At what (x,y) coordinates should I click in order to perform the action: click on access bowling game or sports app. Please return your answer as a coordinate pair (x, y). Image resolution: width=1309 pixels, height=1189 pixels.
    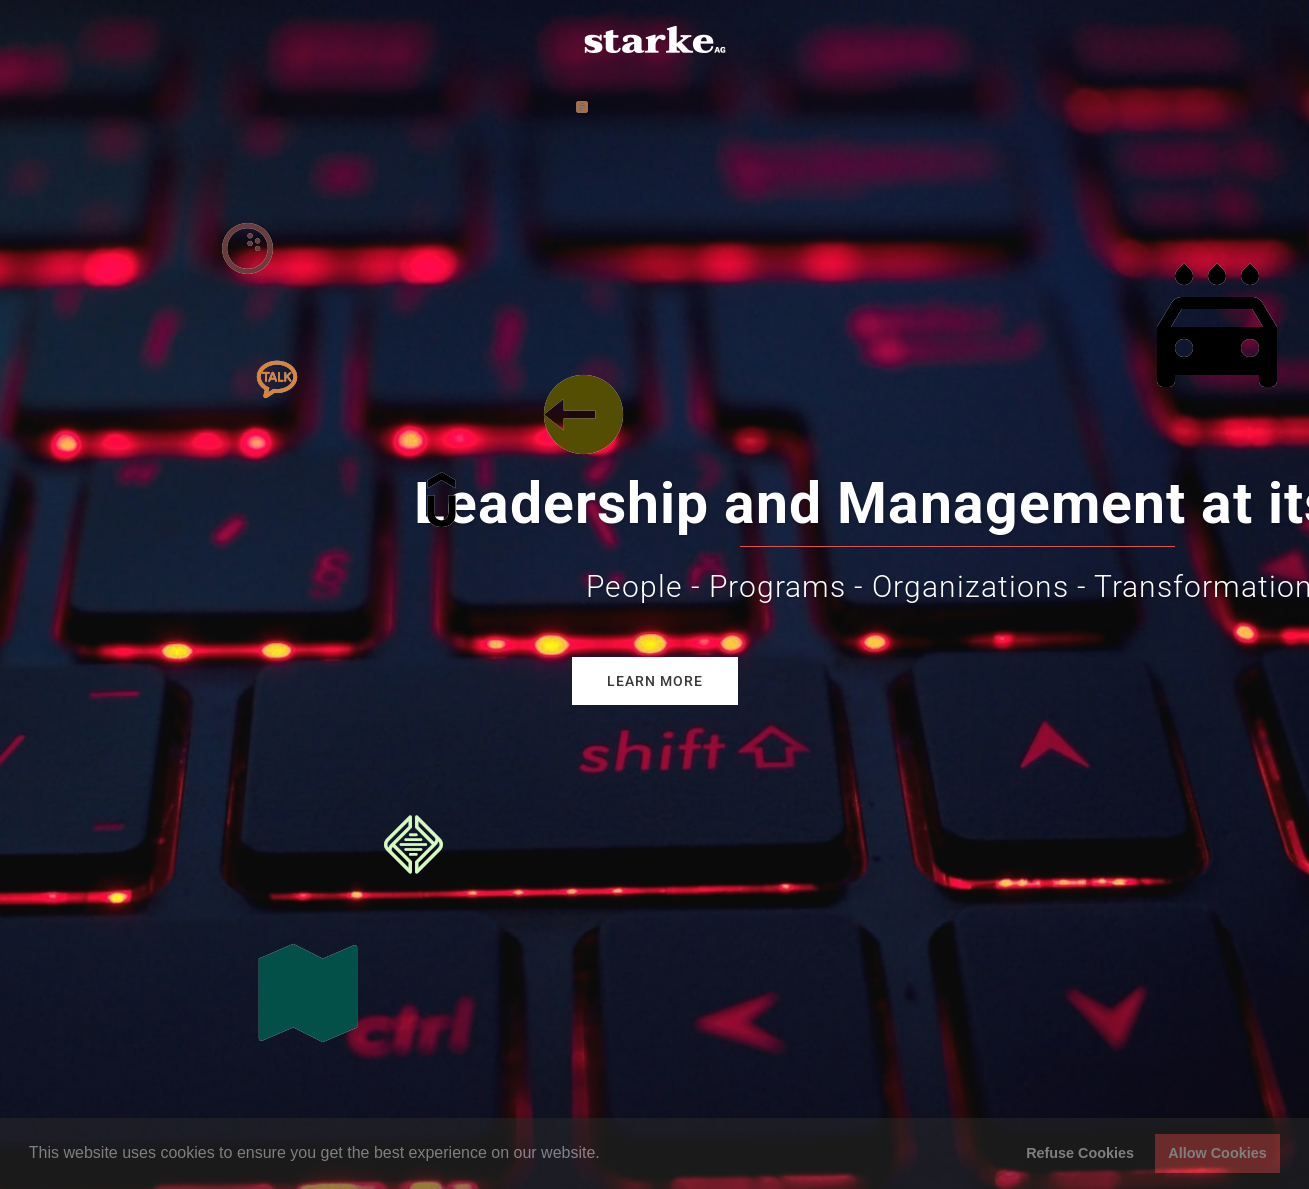
    Looking at the image, I should click on (247, 248).